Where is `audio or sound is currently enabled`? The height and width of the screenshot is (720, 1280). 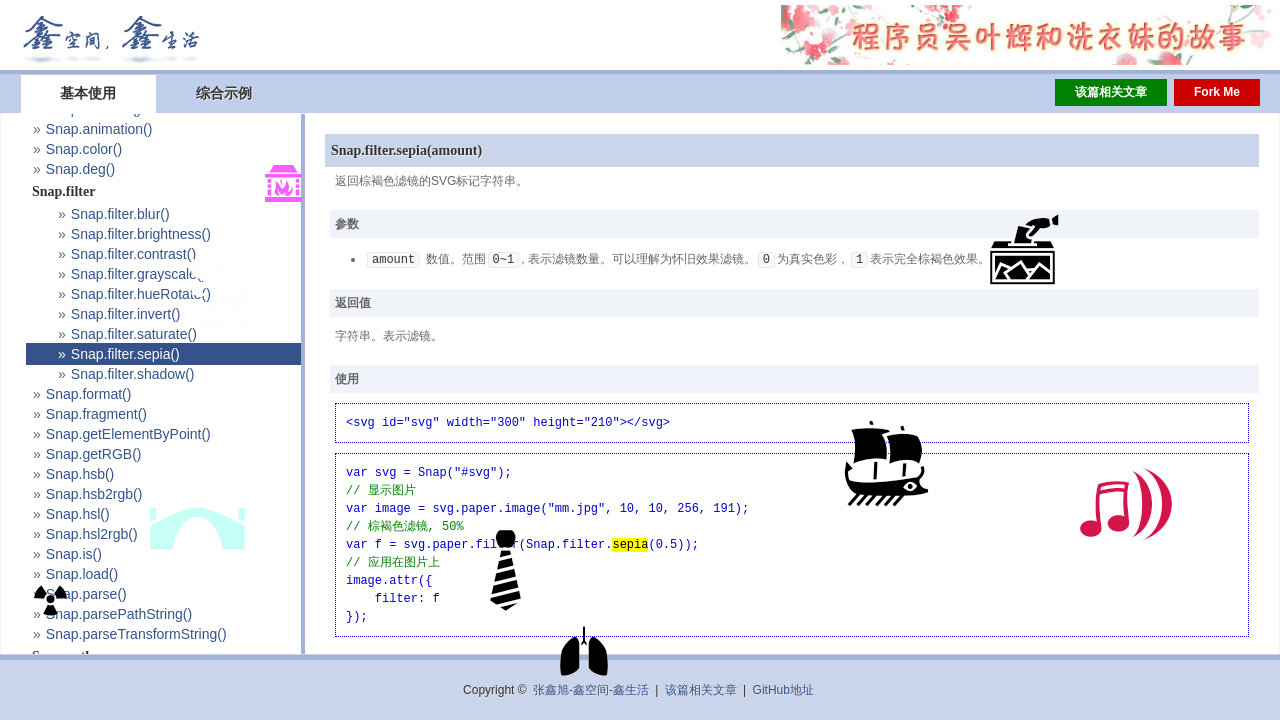
audio or sound is currently enabled is located at coordinates (1126, 504).